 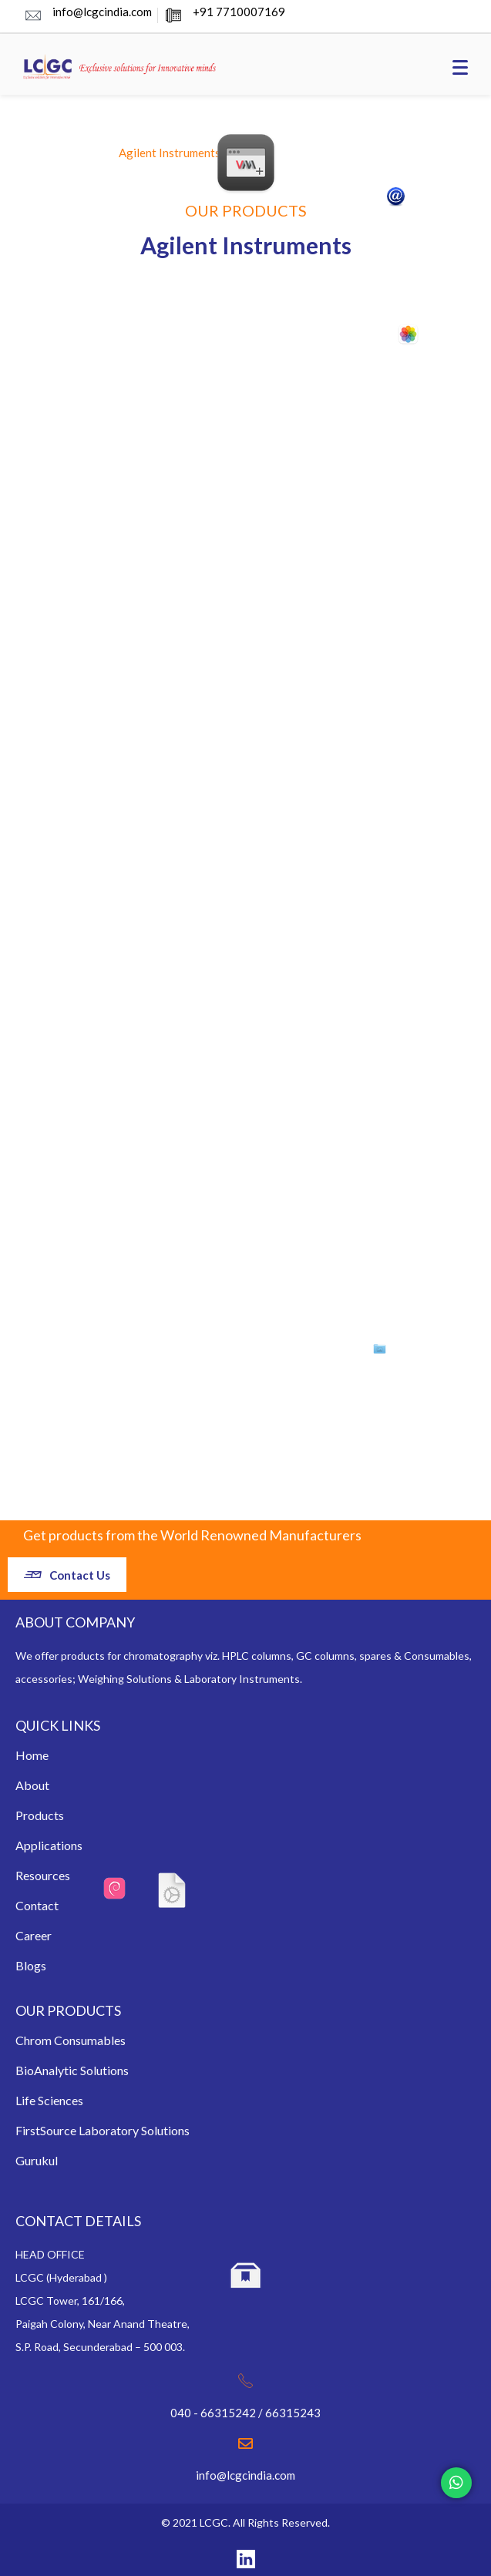 I want to click on open your images folder, so click(x=379, y=1348).